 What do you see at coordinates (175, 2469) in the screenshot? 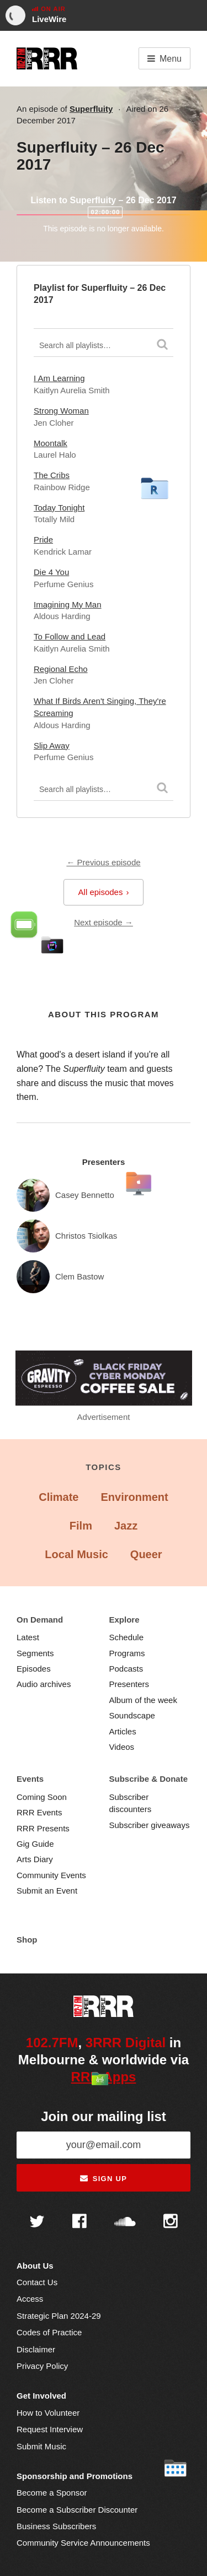
I see `open program manager folder` at bounding box center [175, 2469].